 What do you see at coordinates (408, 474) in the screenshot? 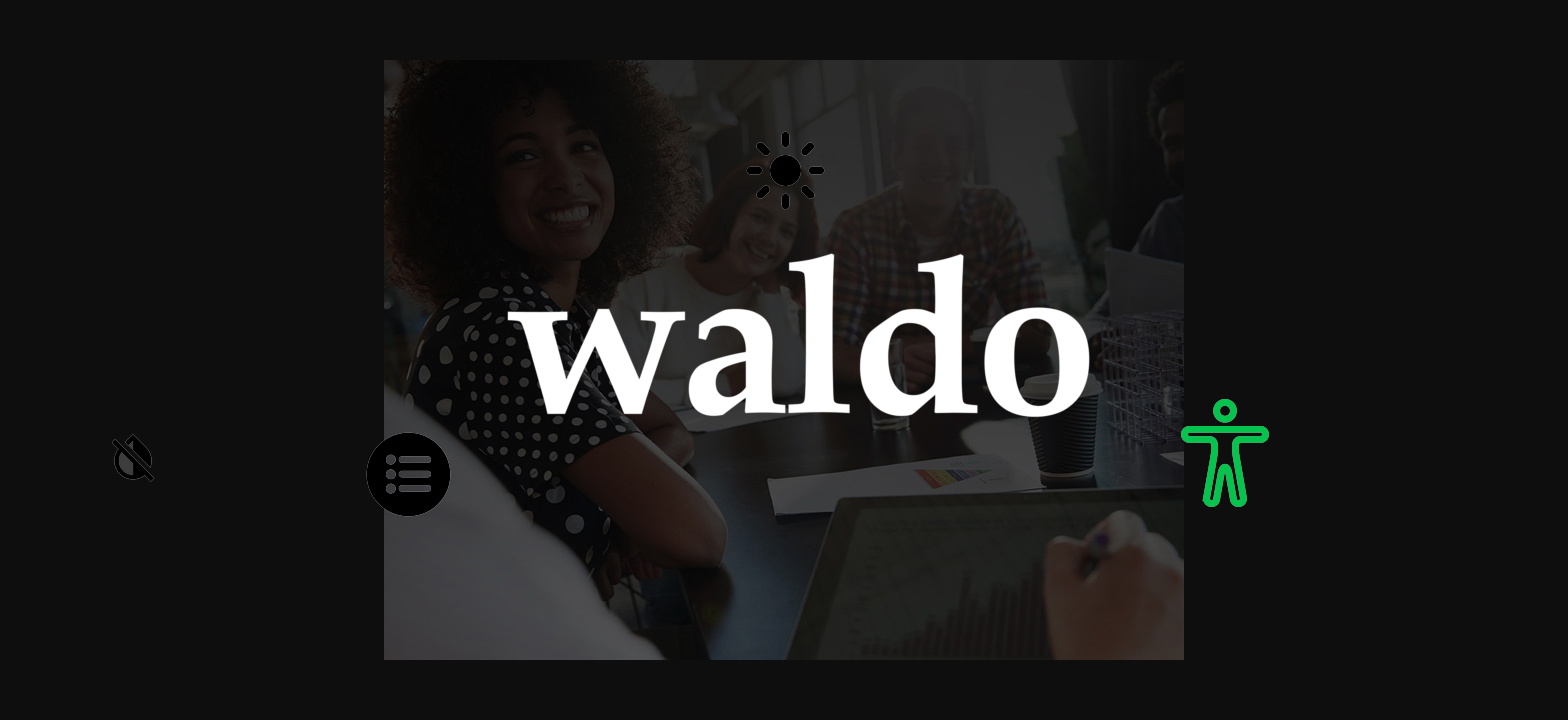
I see `view list or menu options` at bounding box center [408, 474].